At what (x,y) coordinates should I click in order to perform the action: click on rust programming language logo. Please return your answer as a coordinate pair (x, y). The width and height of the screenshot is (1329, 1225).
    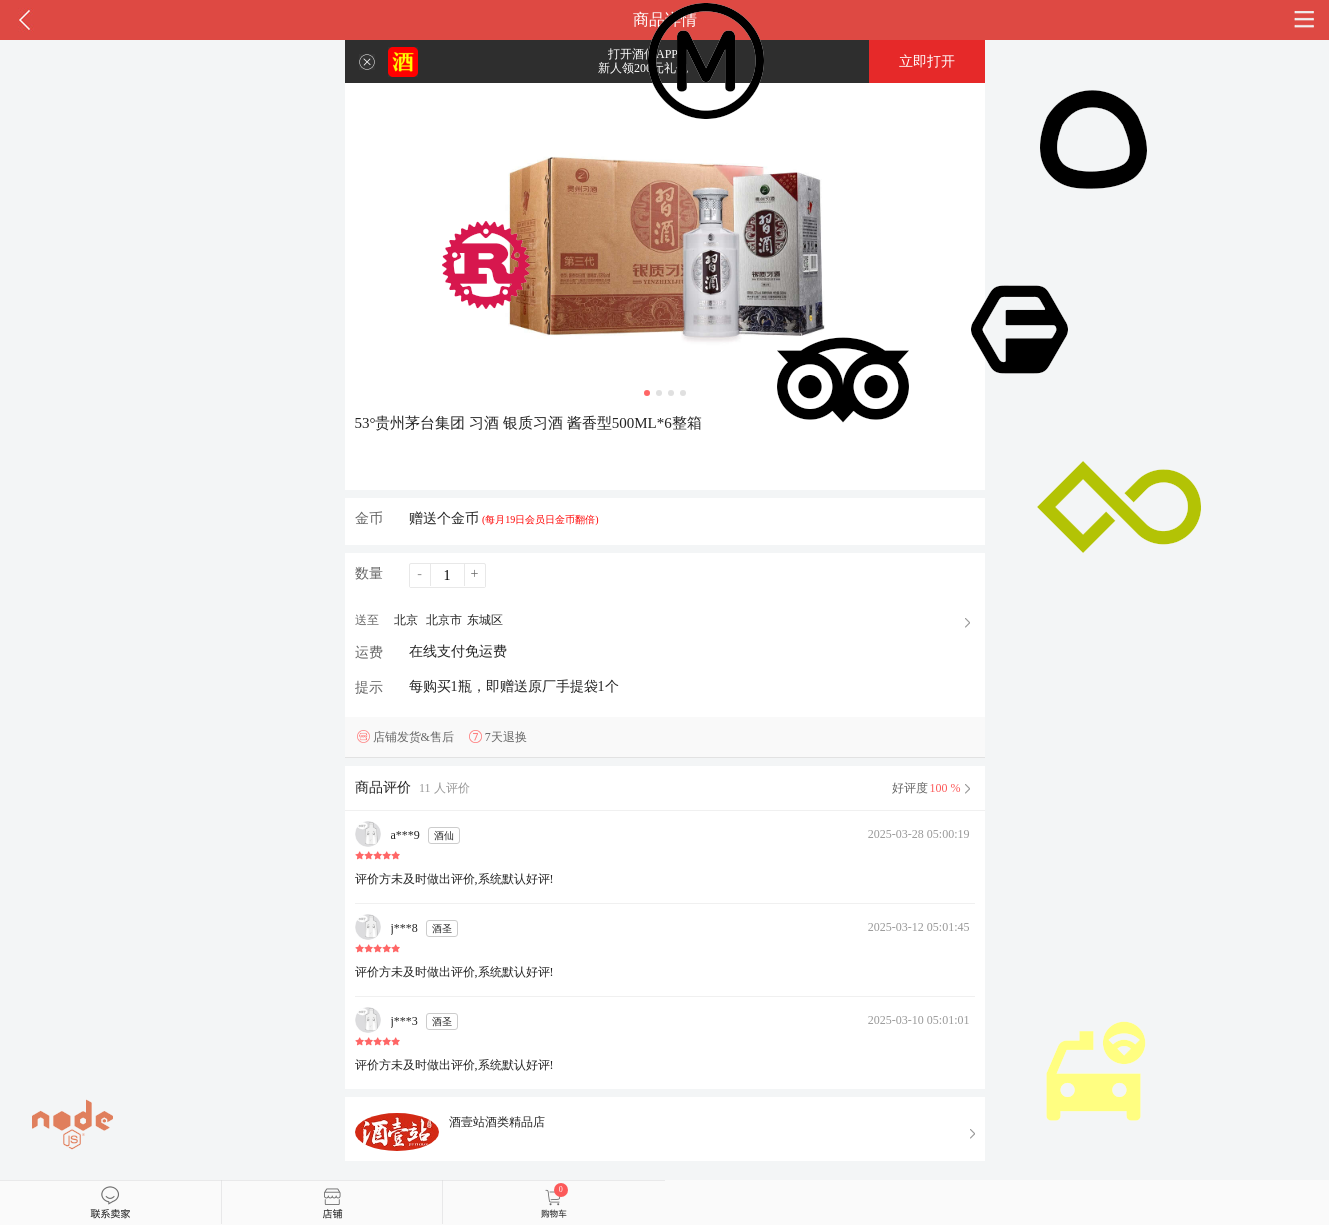
    Looking at the image, I should click on (486, 265).